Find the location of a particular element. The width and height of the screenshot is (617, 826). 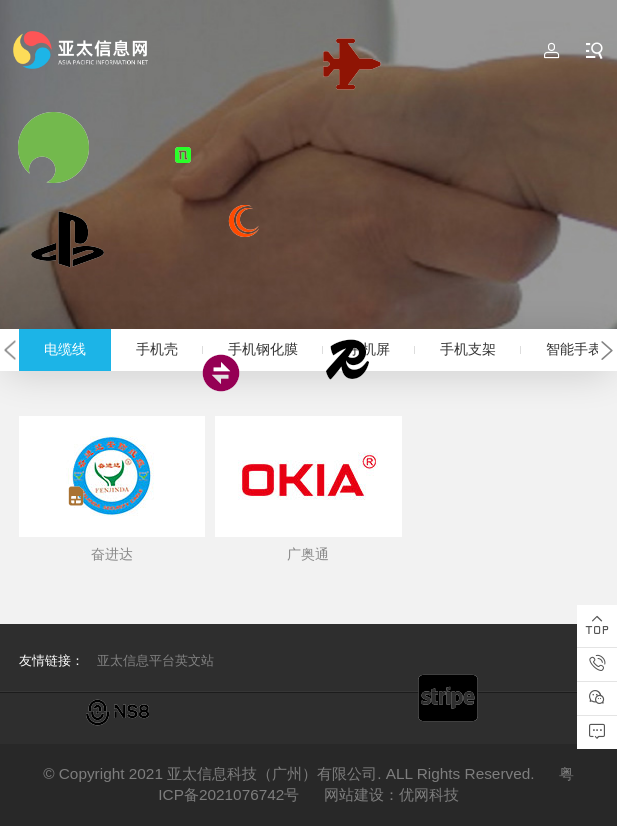

contributor covenant logo indicating a code of conduct for open source projects is located at coordinates (244, 221).